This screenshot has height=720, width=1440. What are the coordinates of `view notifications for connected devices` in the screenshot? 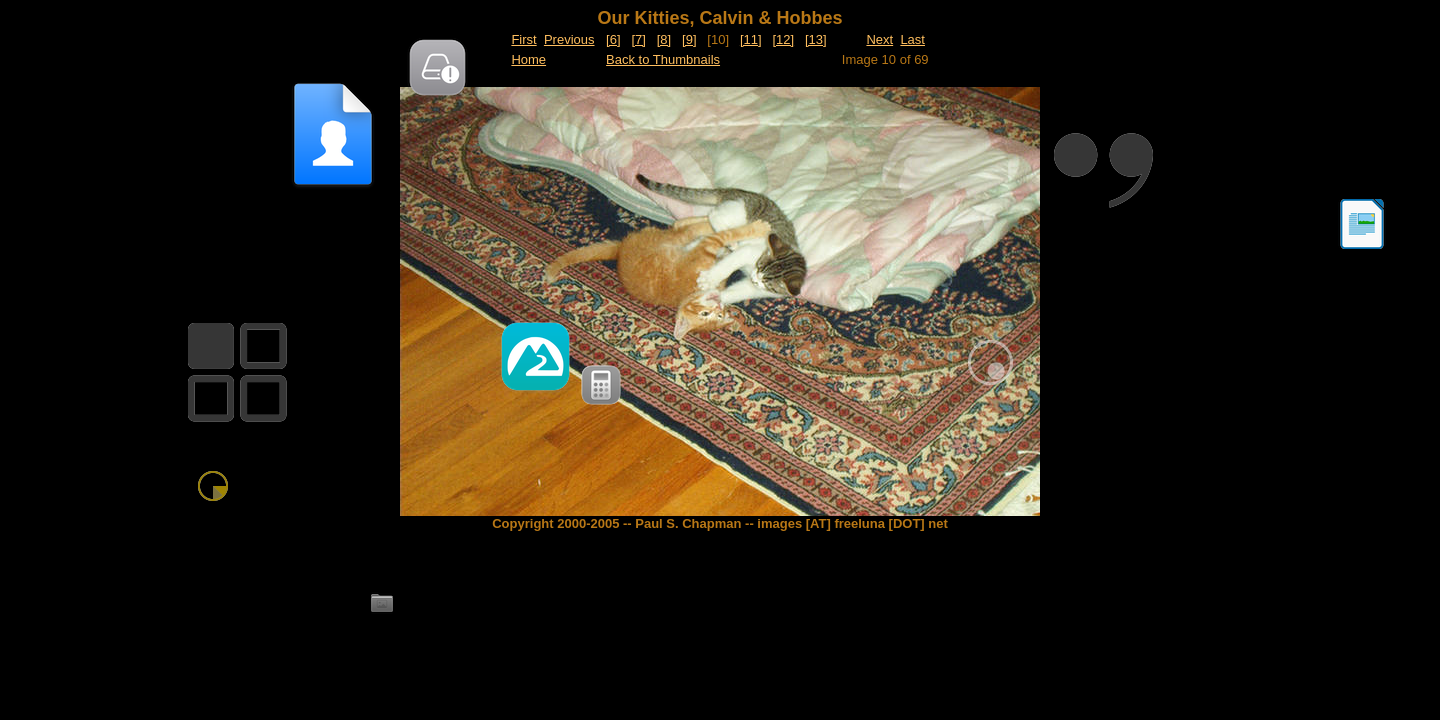 It's located at (437, 68).